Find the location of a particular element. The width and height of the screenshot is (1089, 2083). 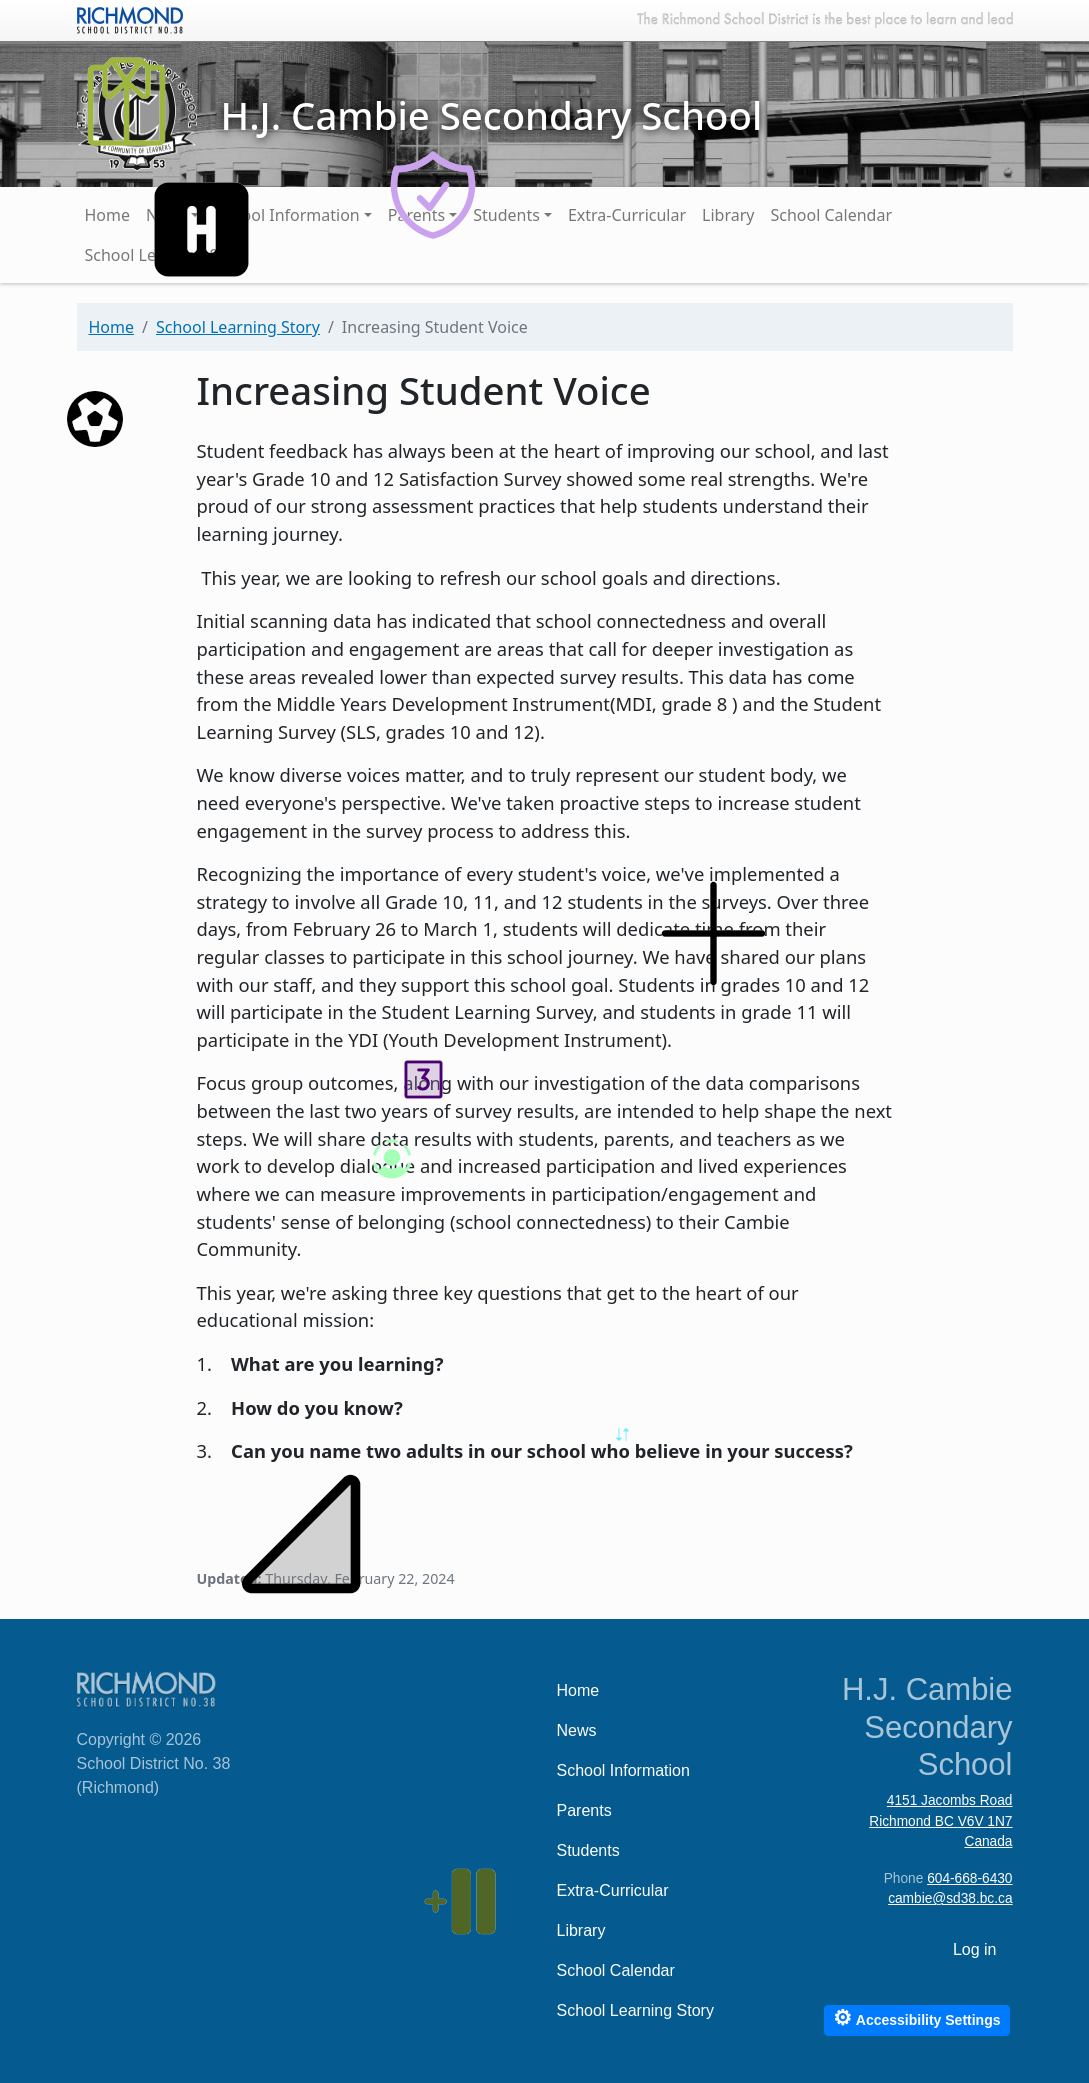

select or navigate to item number three is located at coordinates (423, 1079).